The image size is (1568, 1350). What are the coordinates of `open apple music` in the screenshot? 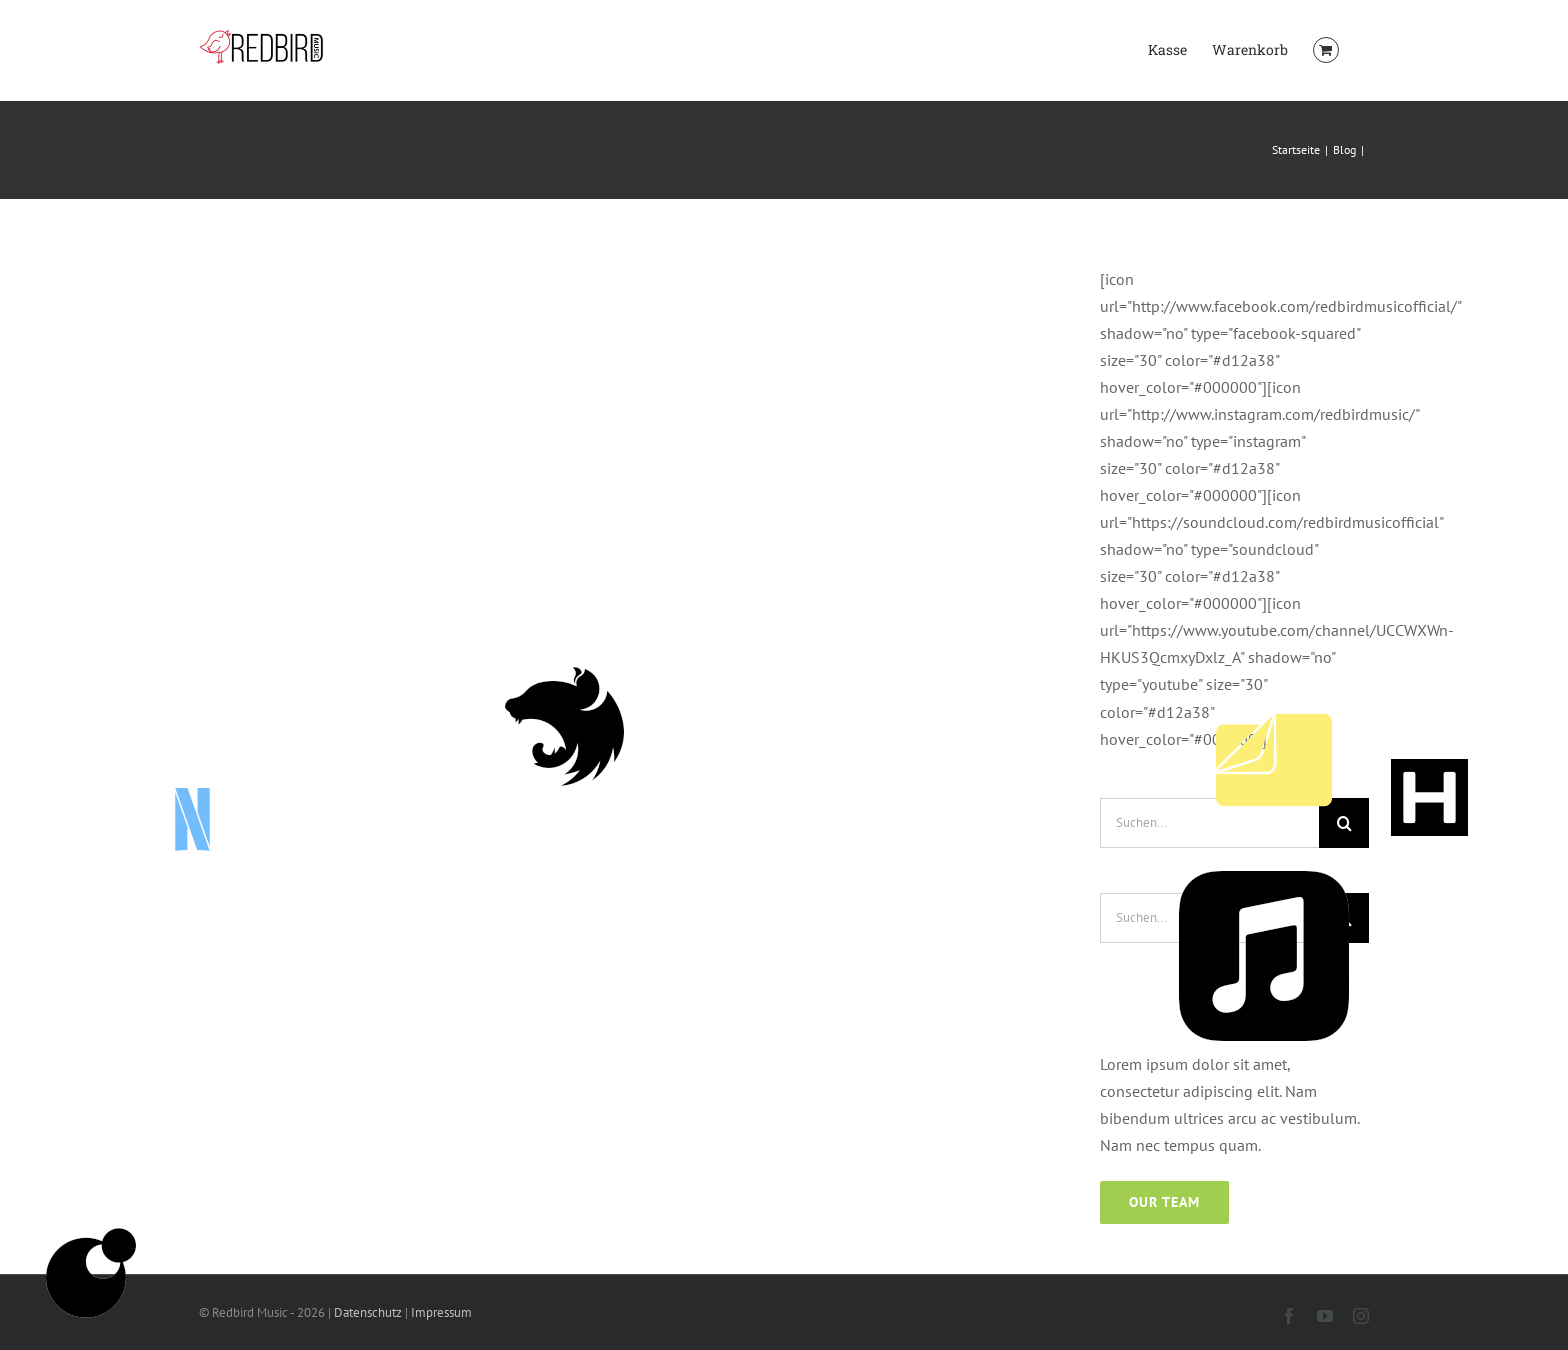 It's located at (1264, 956).